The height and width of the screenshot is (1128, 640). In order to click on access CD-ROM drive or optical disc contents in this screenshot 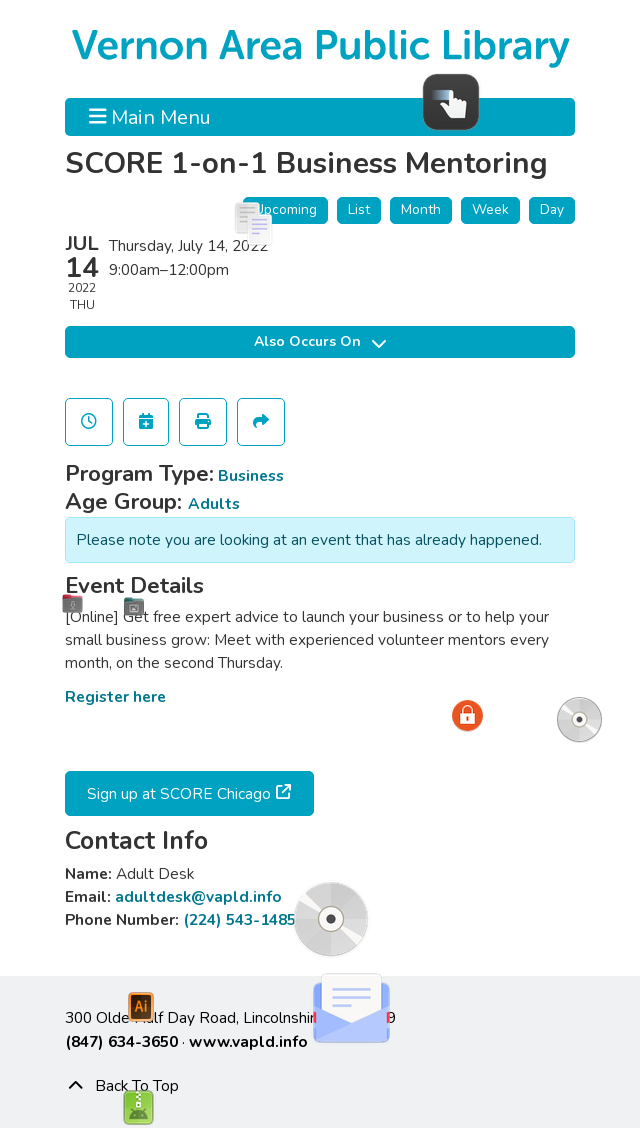, I will do `click(331, 919)`.